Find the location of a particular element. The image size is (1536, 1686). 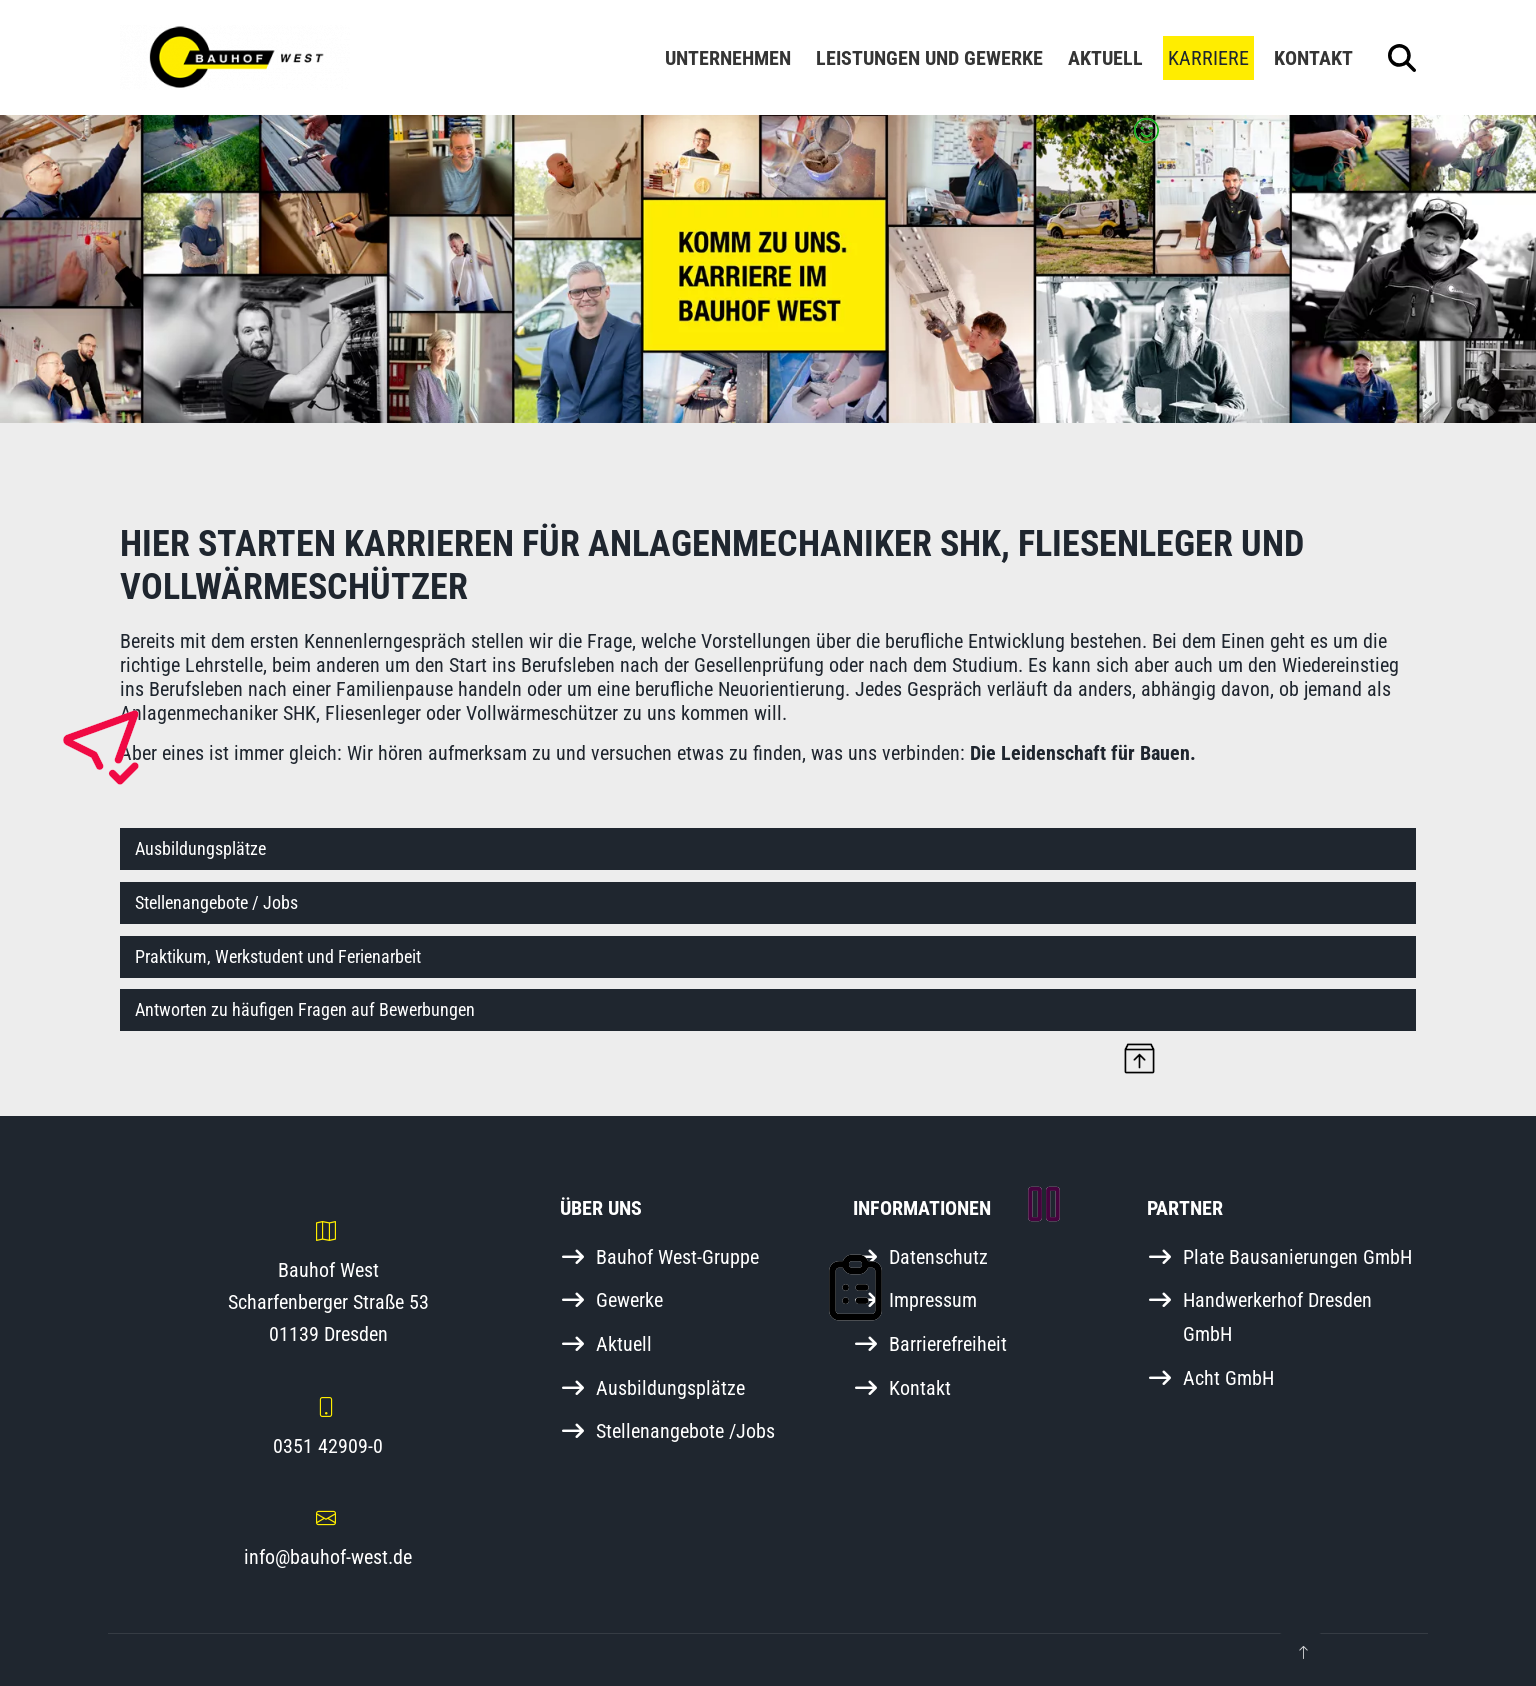

pause media playback is located at coordinates (1044, 1204).